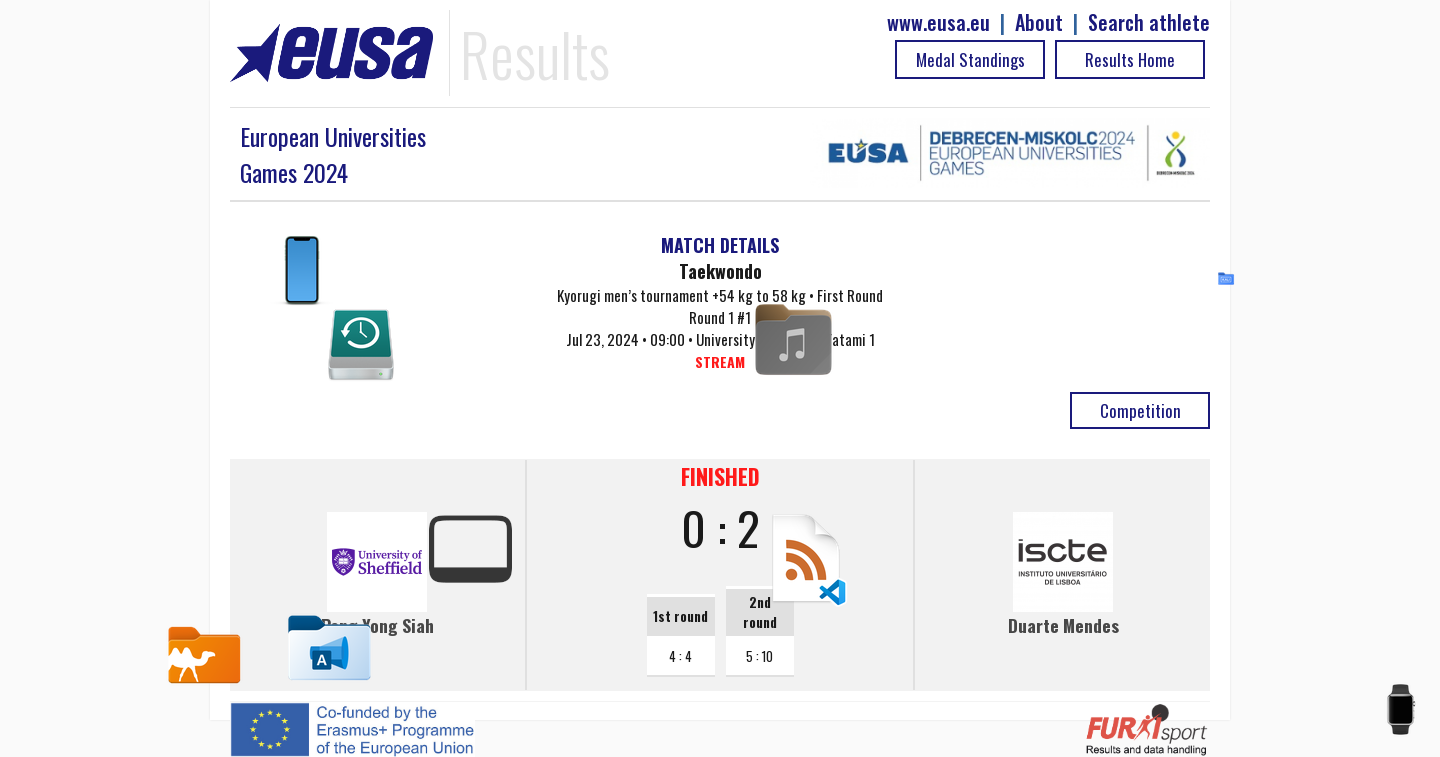 The height and width of the screenshot is (757, 1440). Describe the element at coordinates (329, 650) in the screenshot. I see `open microsoft advertising files folder` at that location.